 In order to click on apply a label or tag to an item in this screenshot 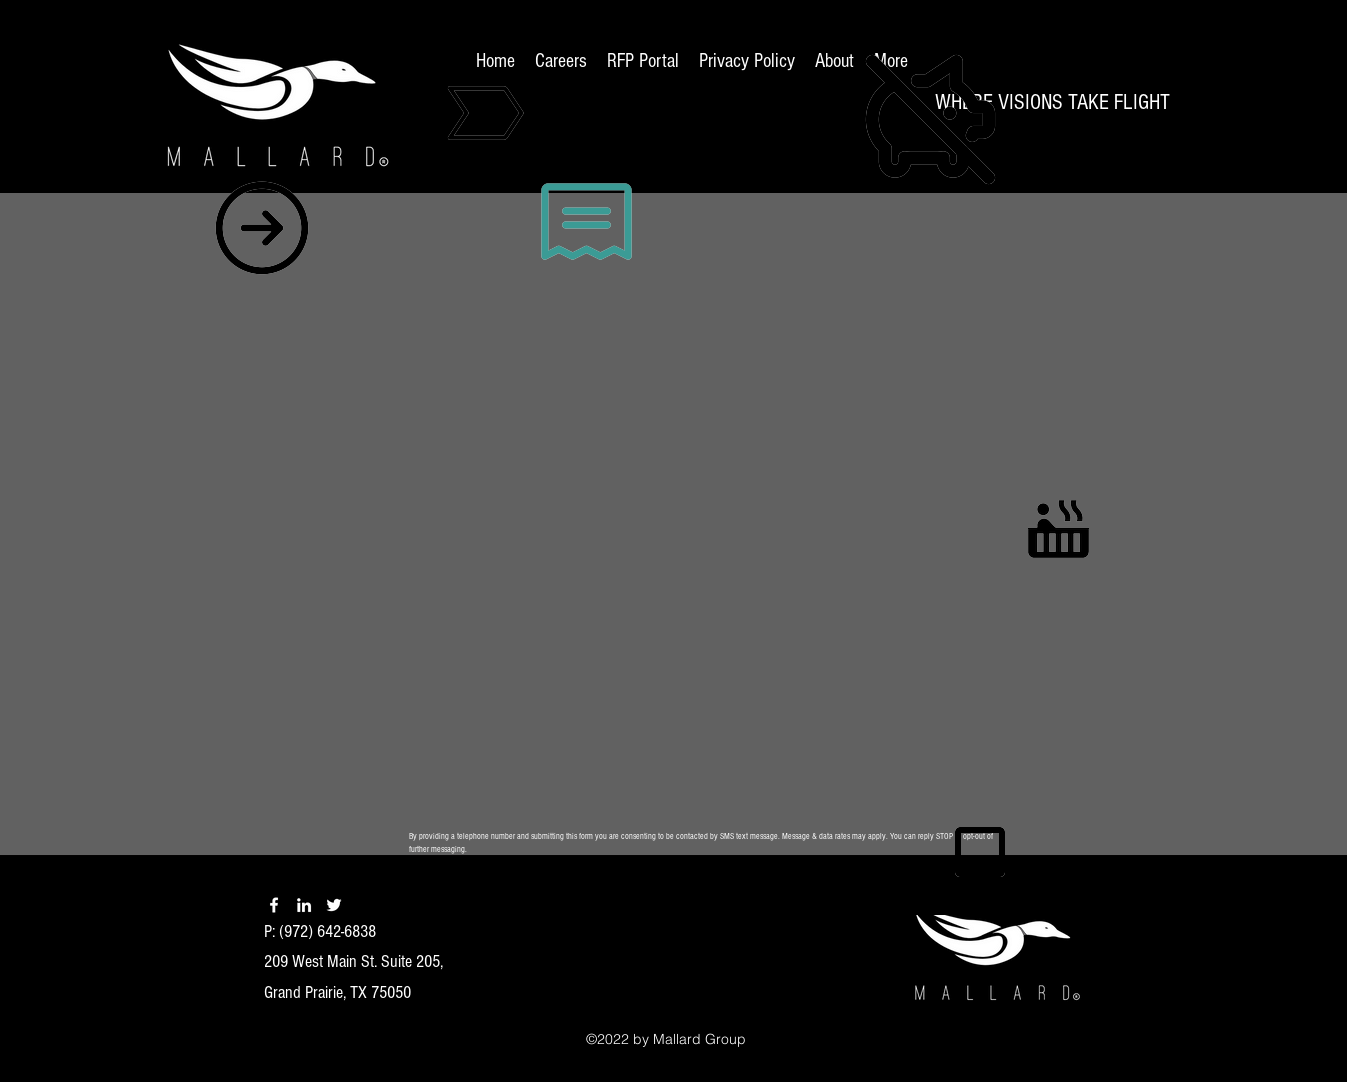, I will do `click(483, 113)`.